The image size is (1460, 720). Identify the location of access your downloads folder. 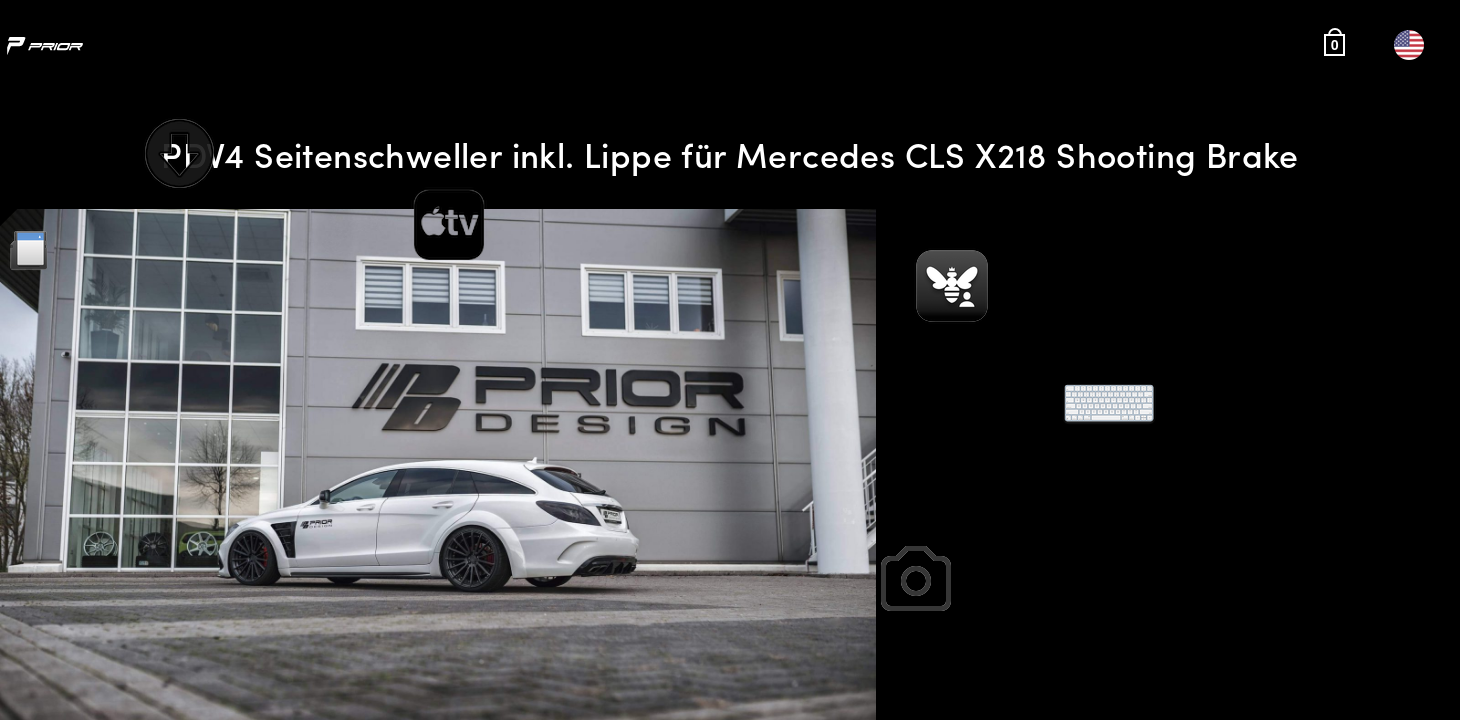
(179, 153).